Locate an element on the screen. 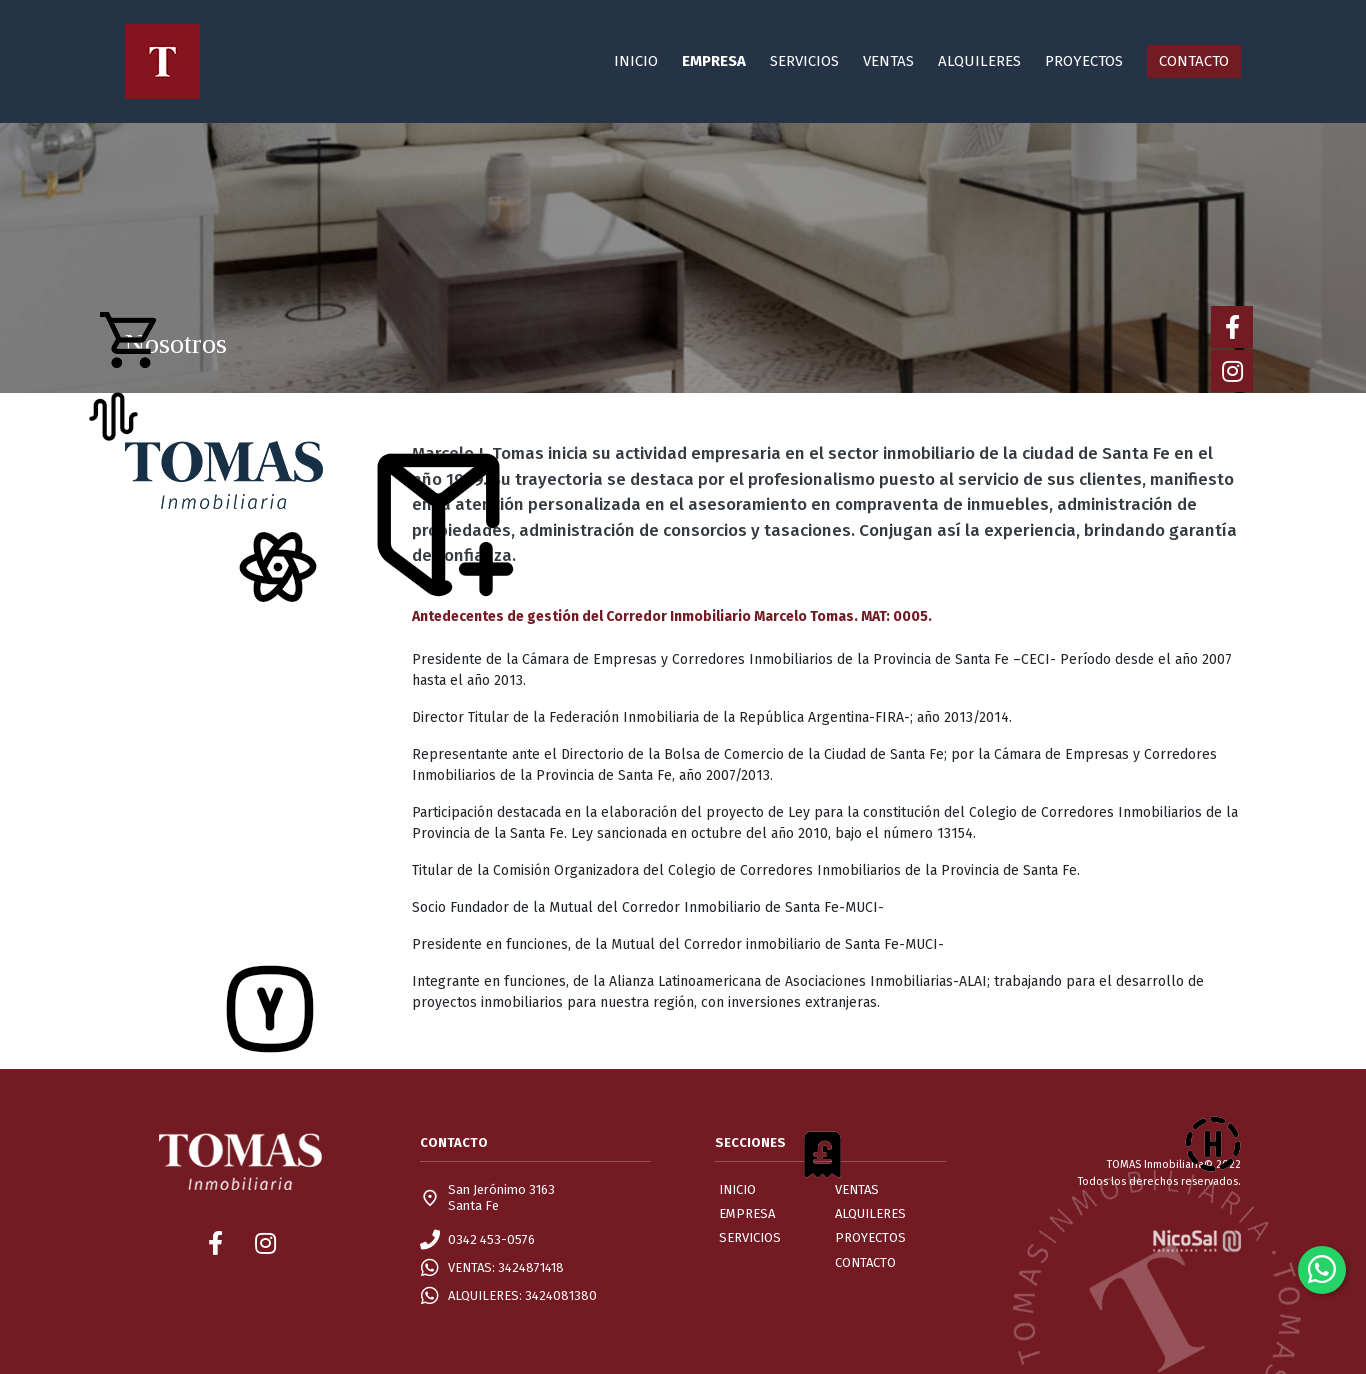 The image size is (1366, 1374). view receipt or transaction in British pounds is located at coordinates (822, 1154).